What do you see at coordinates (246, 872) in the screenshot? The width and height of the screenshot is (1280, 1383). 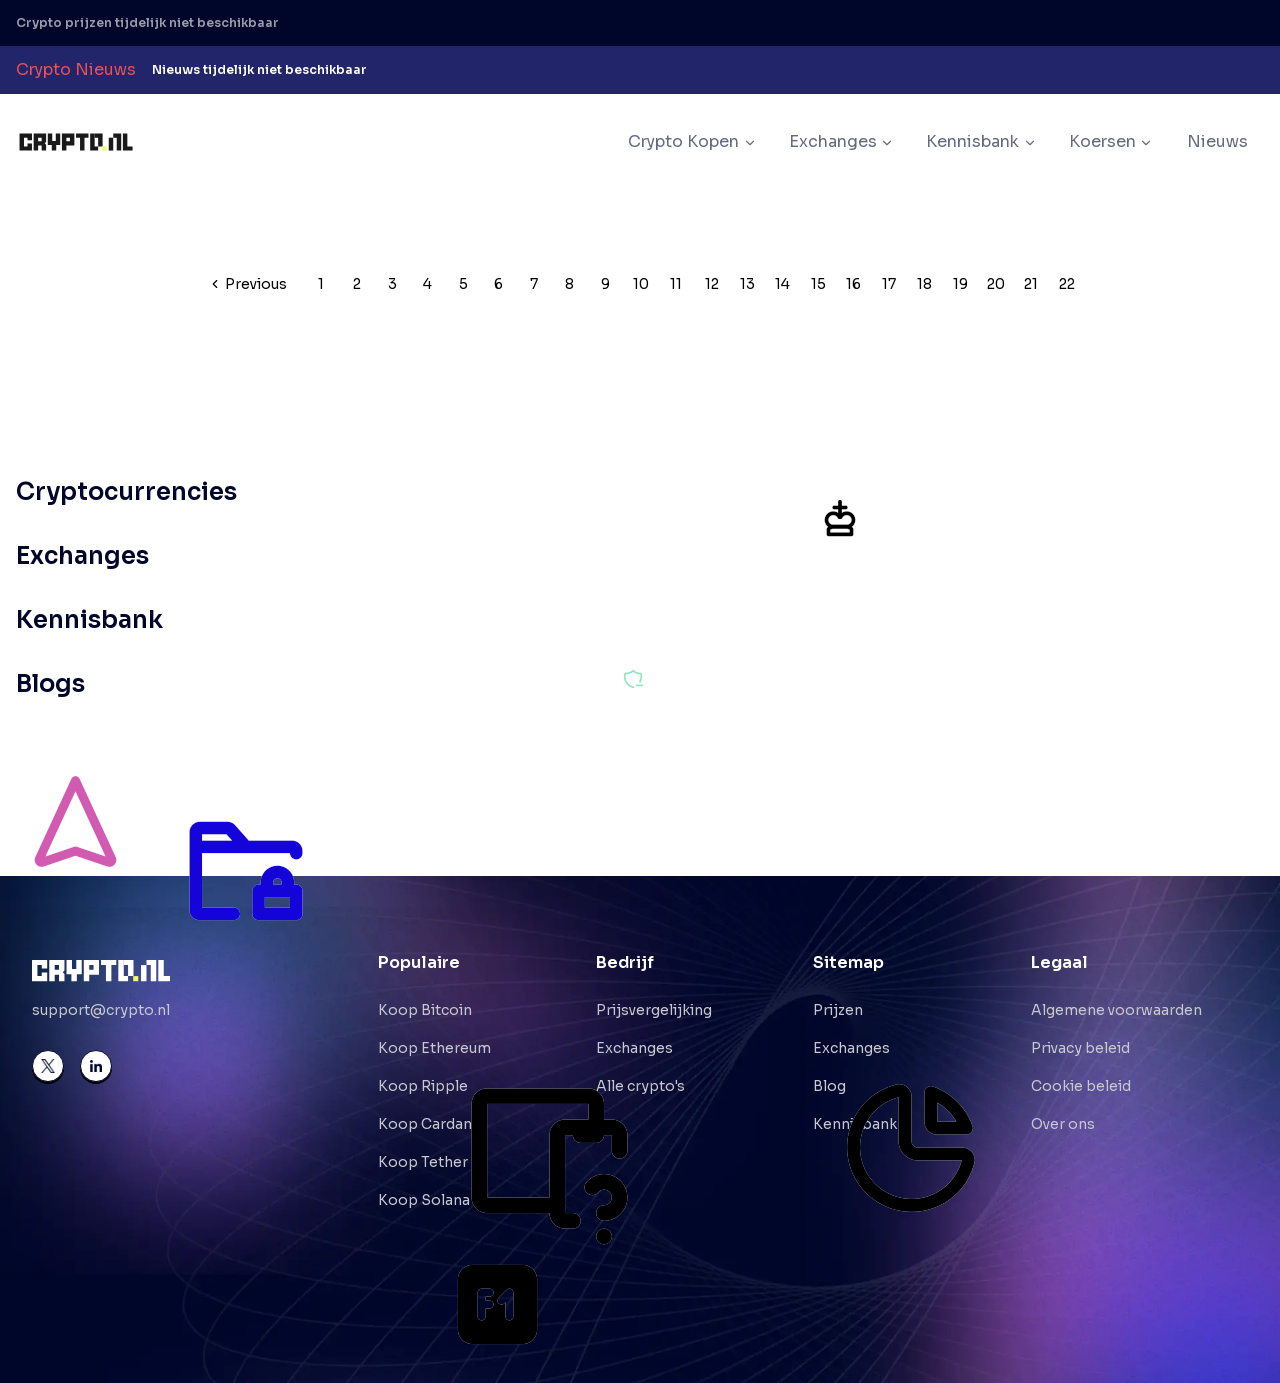 I see `access a password-protected folder` at bounding box center [246, 872].